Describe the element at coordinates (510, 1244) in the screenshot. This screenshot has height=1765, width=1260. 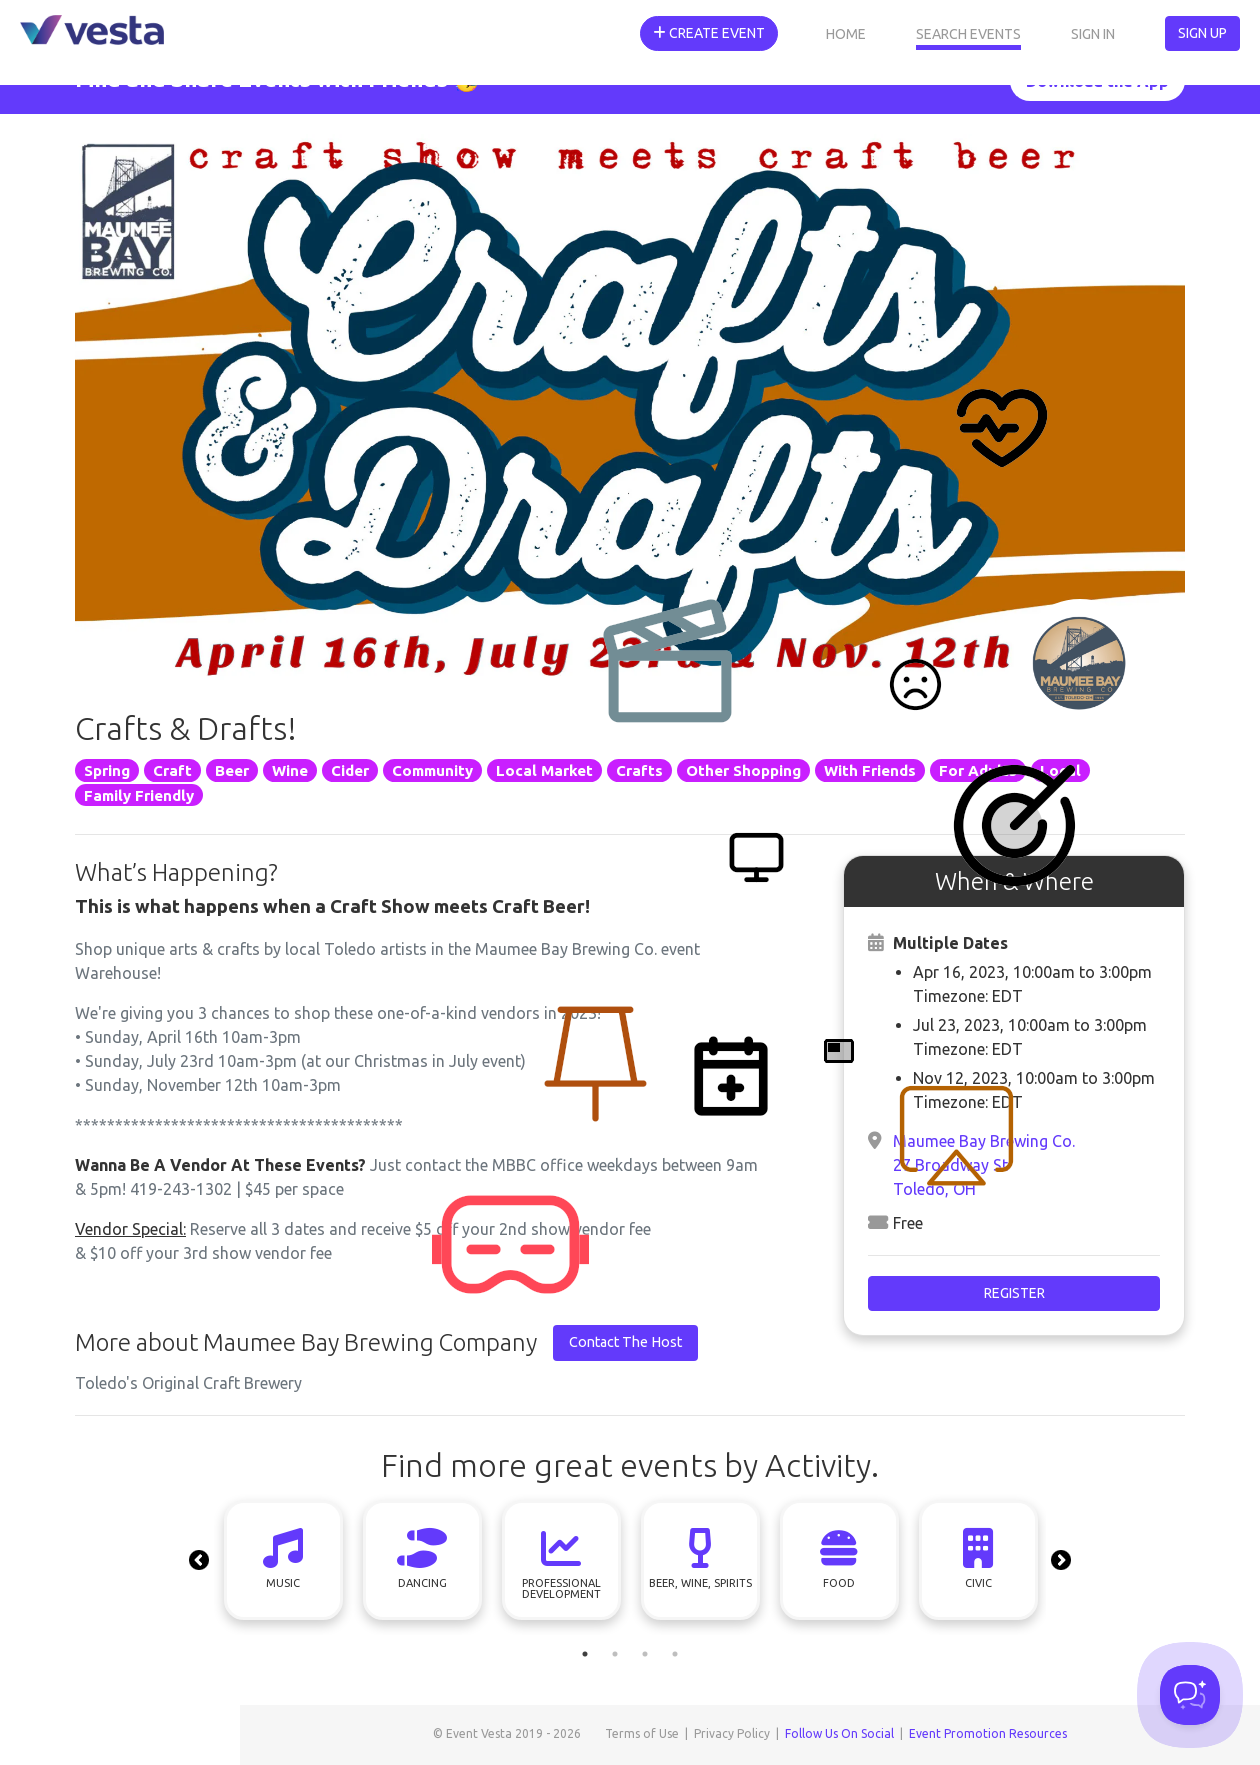
I see `access virtual reality settings or features` at that location.